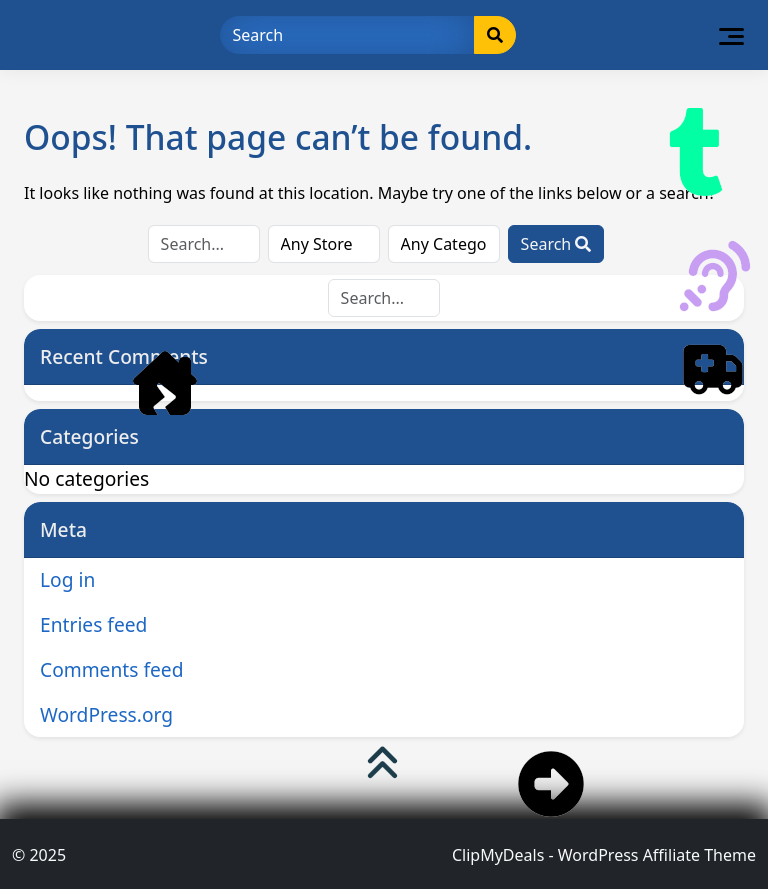  Describe the element at coordinates (382, 763) in the screenshot. I see `scroll to top of page` at that location.